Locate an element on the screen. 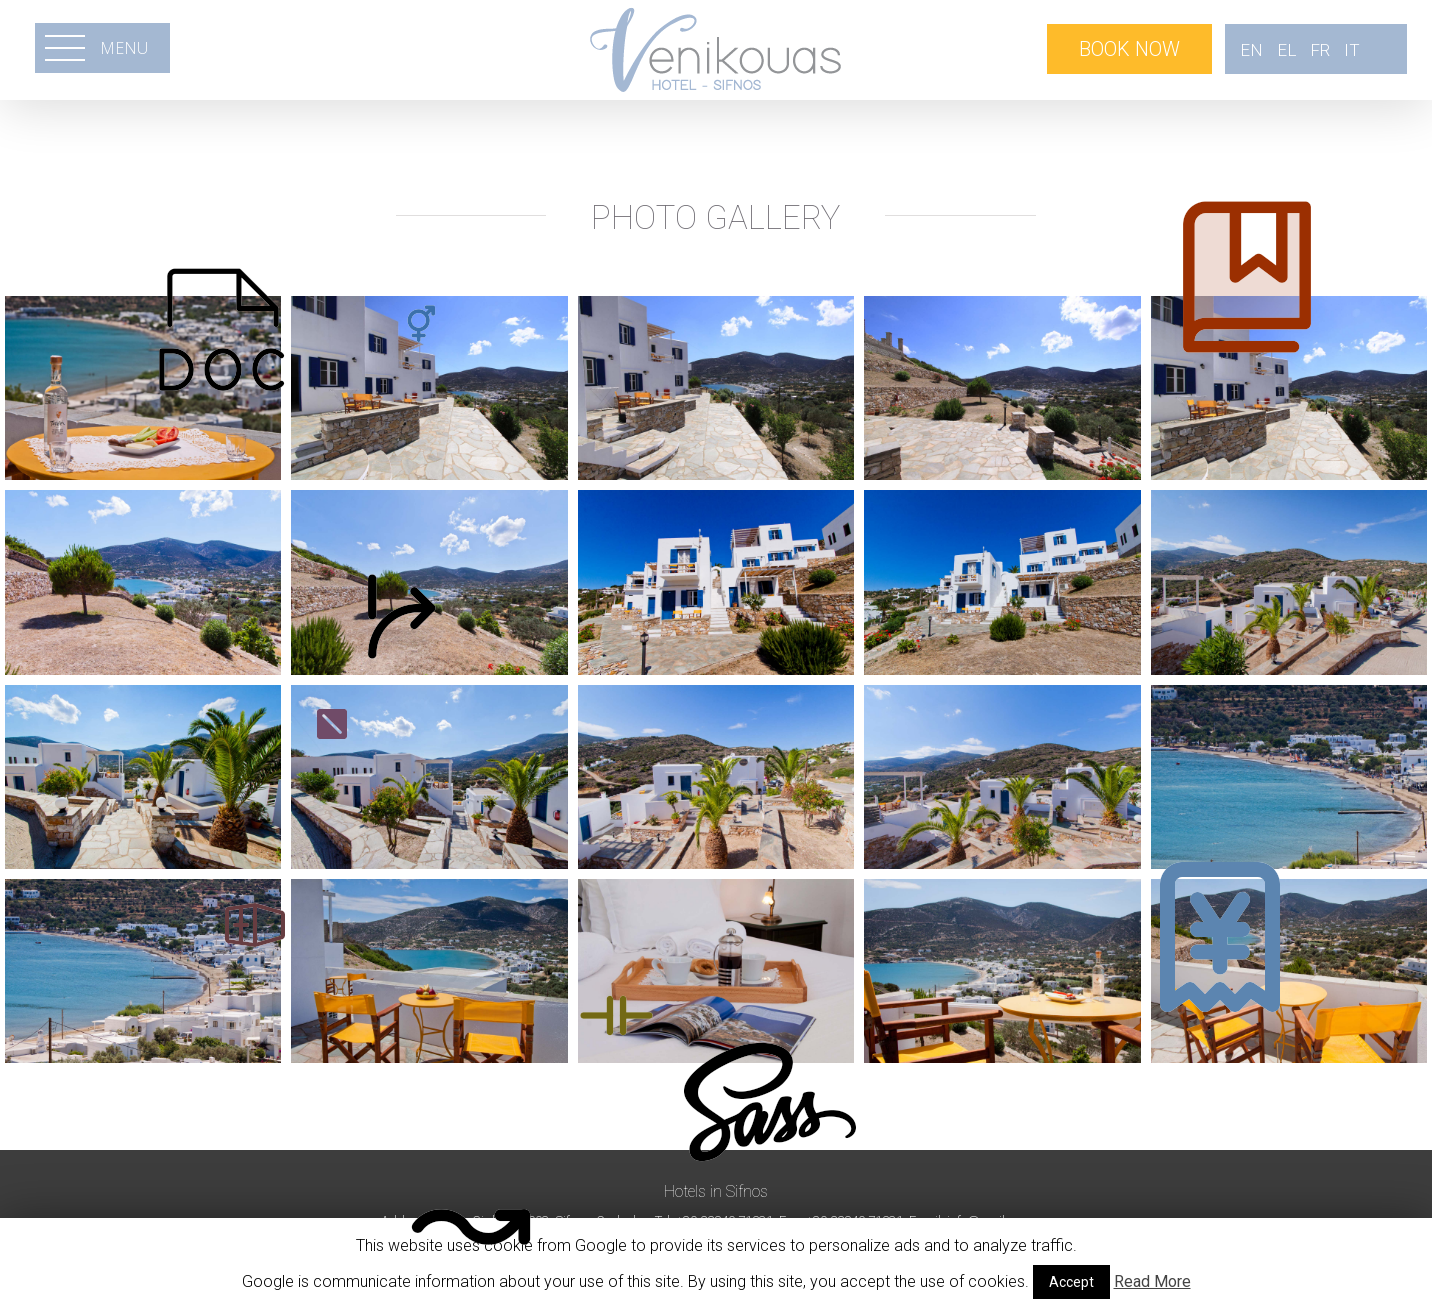  take the next right turn is located at coordinates (397, 616).